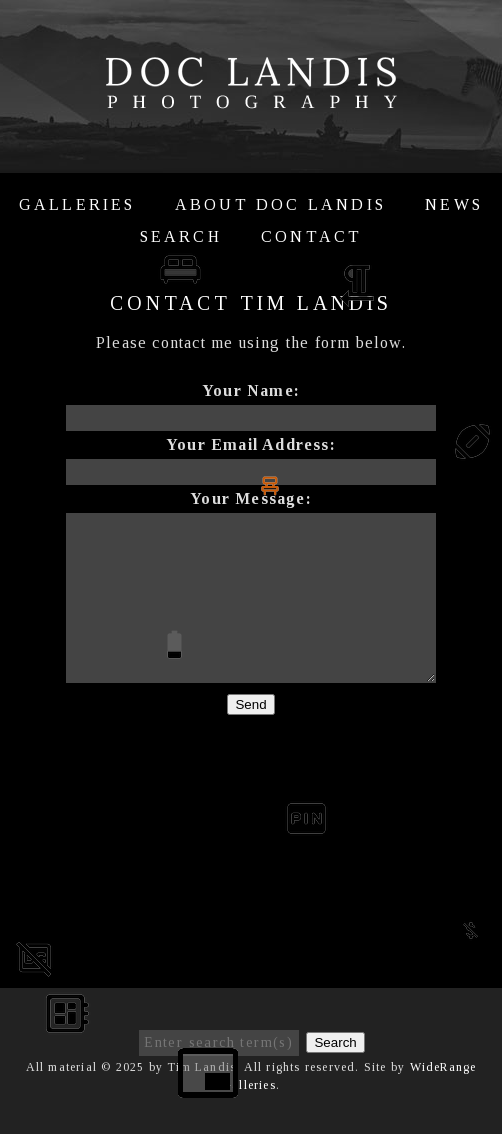 Image resolution: width=502 pixels, height=1134 pixels. What do you see at coordinates (174, 644) in the screenshot?
I see `indicates low battery level at 20%` at bounding box center [174, 644].